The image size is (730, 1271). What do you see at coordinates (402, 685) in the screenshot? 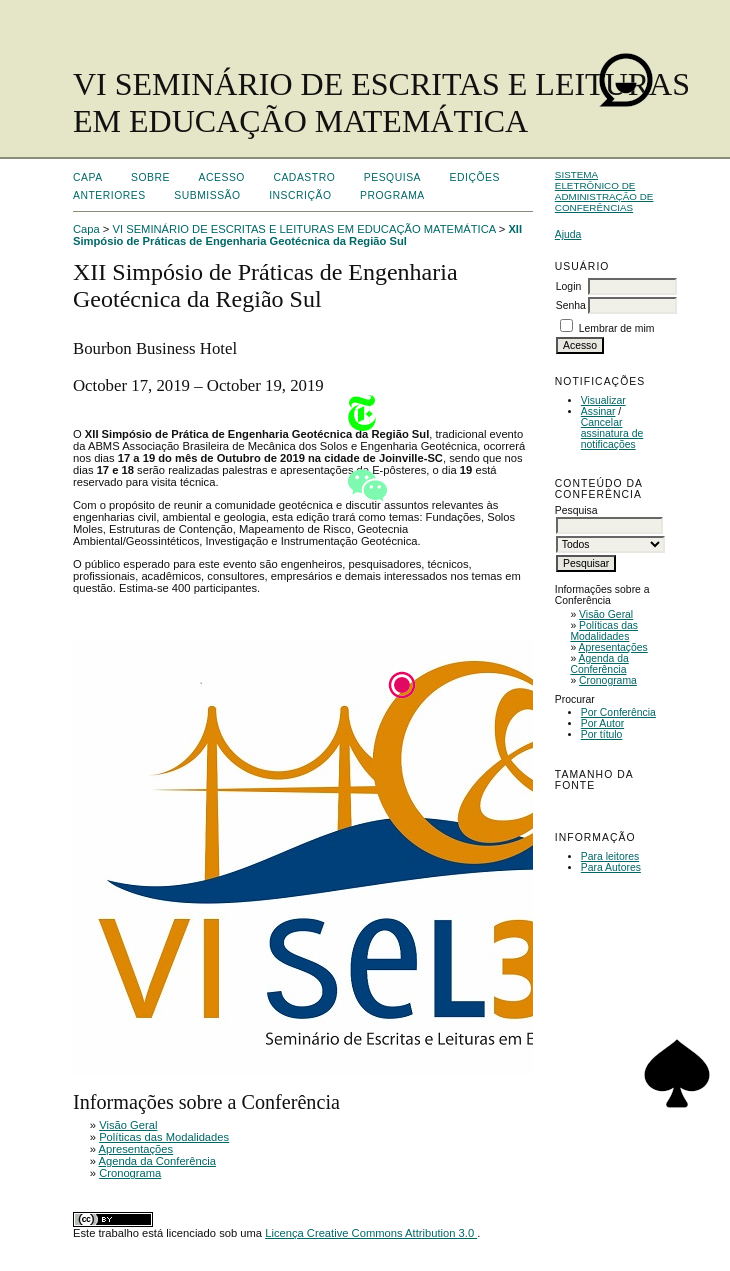
I see `indicates loading or processing in progress` at bounding box center [402, 685].